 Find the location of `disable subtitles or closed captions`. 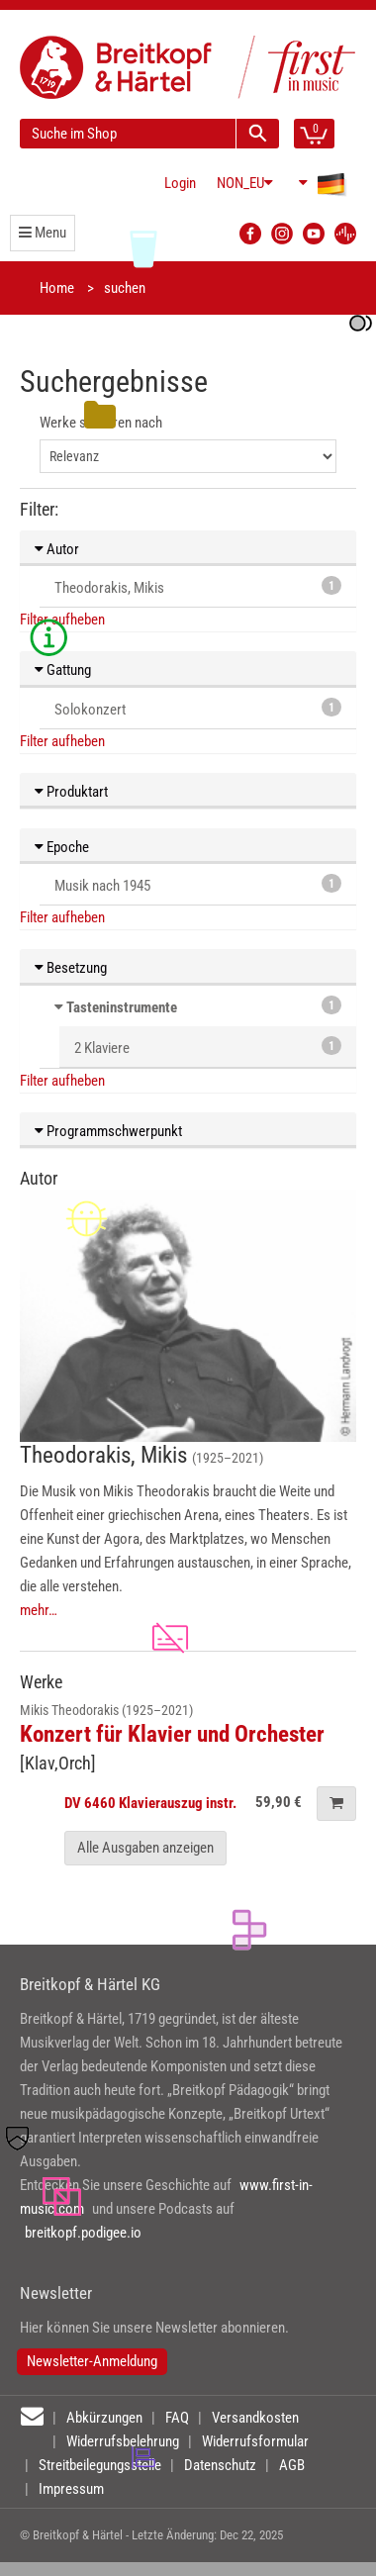

disable subtitles or closed captions is located at coordinates (170, 1638).